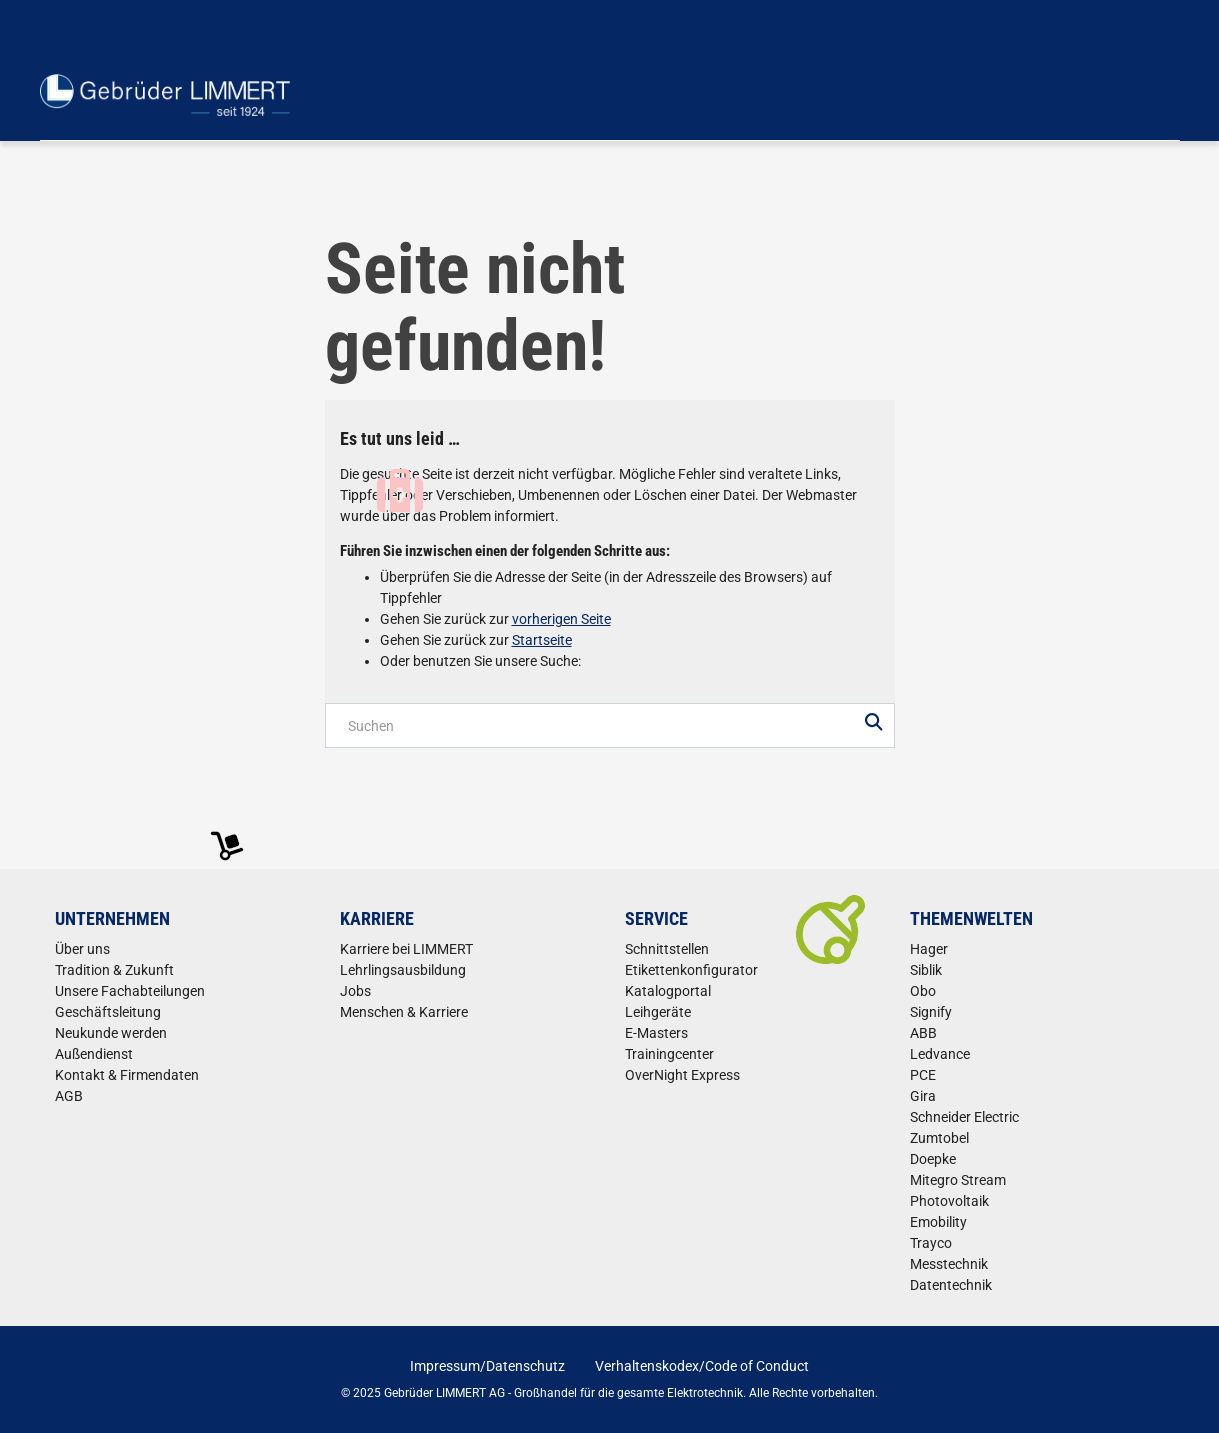 The width and height of the screenshot is (1219, 1433). What do you see at coordinates (227, 846) in the screenshot?
I see `shipping or delivery in progress` at bounding box center [227, 846].